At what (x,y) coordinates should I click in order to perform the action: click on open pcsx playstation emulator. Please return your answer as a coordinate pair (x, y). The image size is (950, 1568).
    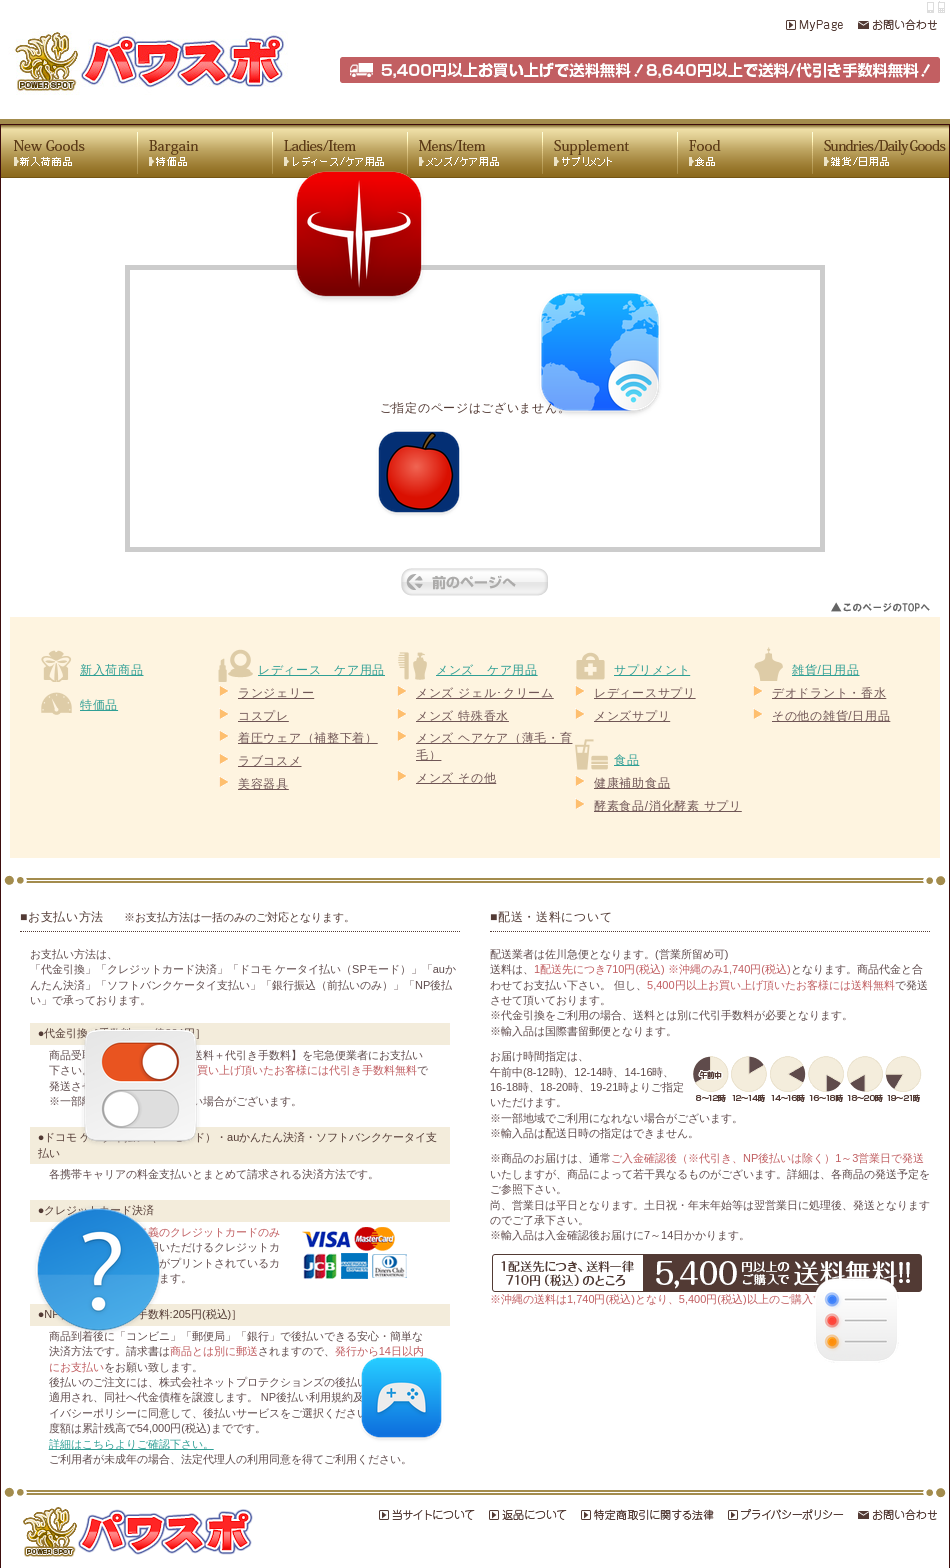
    Looking at the image, I should click on (401, 1397).